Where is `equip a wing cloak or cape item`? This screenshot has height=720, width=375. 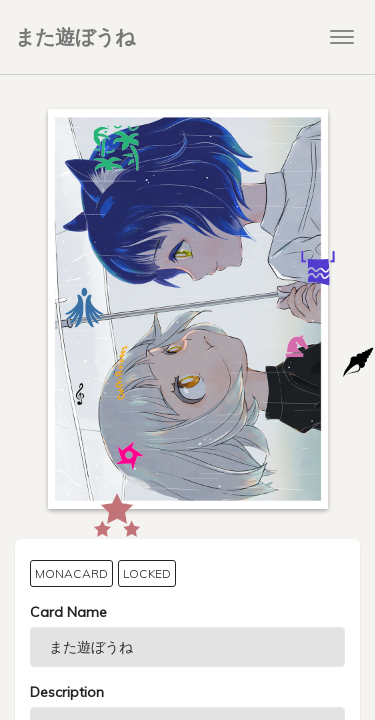 equip a wing cloak or cape item is located at coordinates (84, 307).